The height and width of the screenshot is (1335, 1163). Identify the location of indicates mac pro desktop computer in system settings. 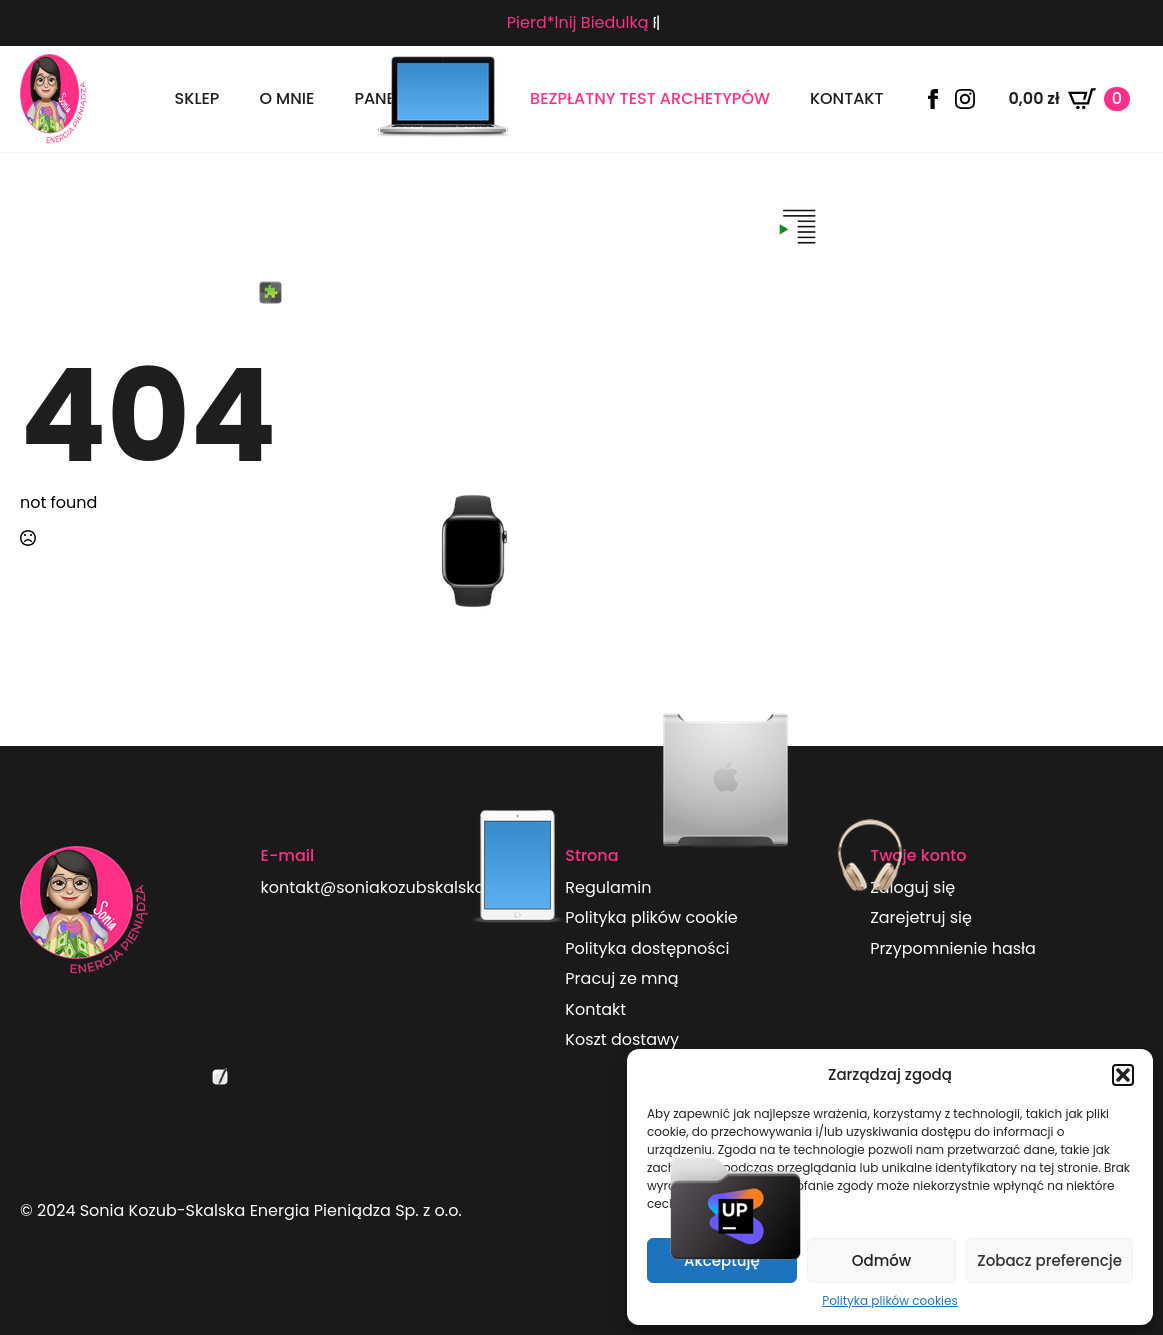
(725, 780).